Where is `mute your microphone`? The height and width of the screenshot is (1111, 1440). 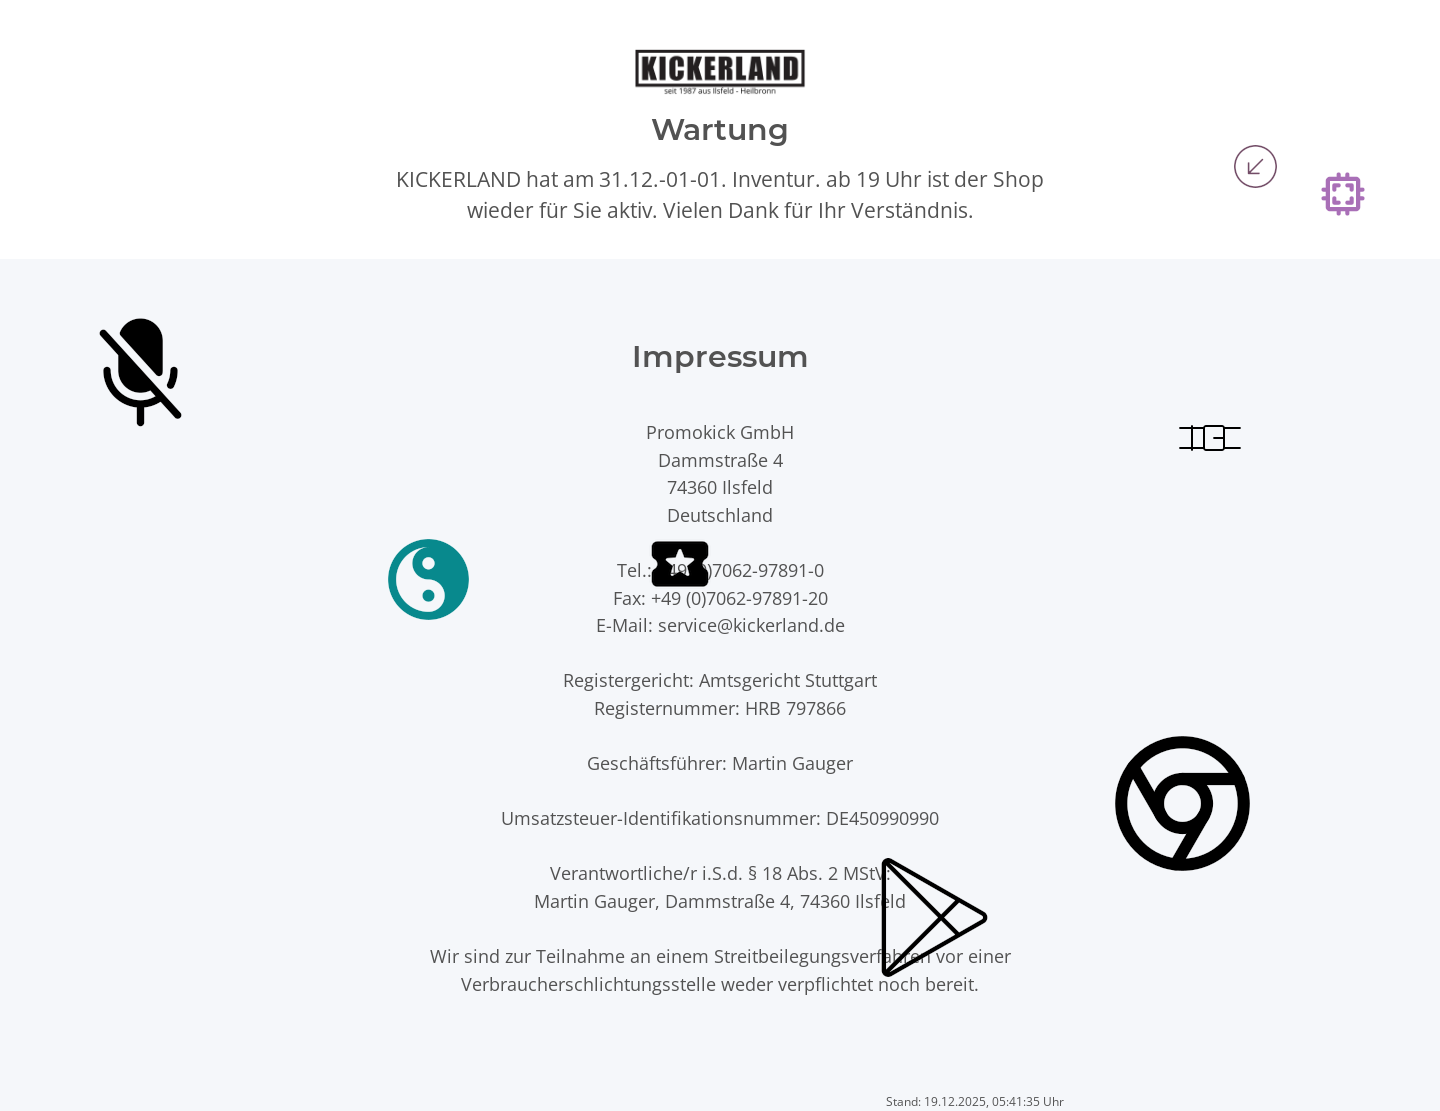 mute your microphone is located at coordinates (140, 370).